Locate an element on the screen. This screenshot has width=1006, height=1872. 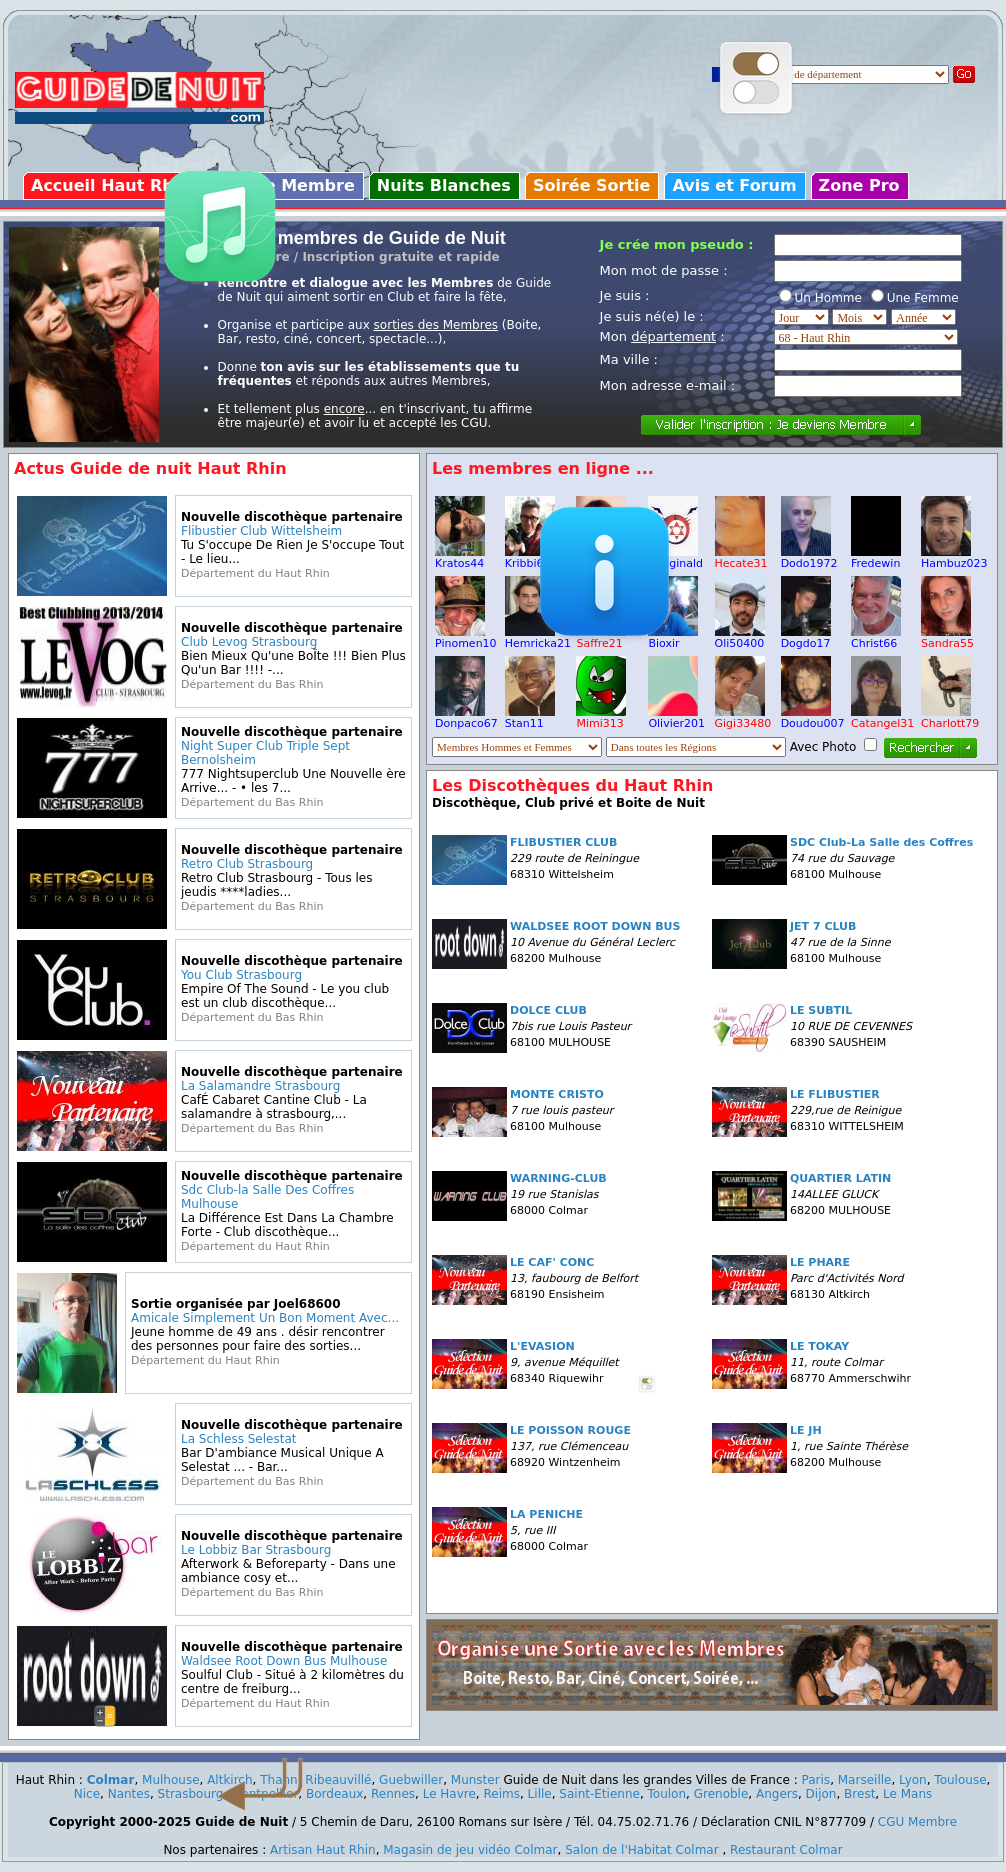
view user profile information is located at coordinates (604, 571).